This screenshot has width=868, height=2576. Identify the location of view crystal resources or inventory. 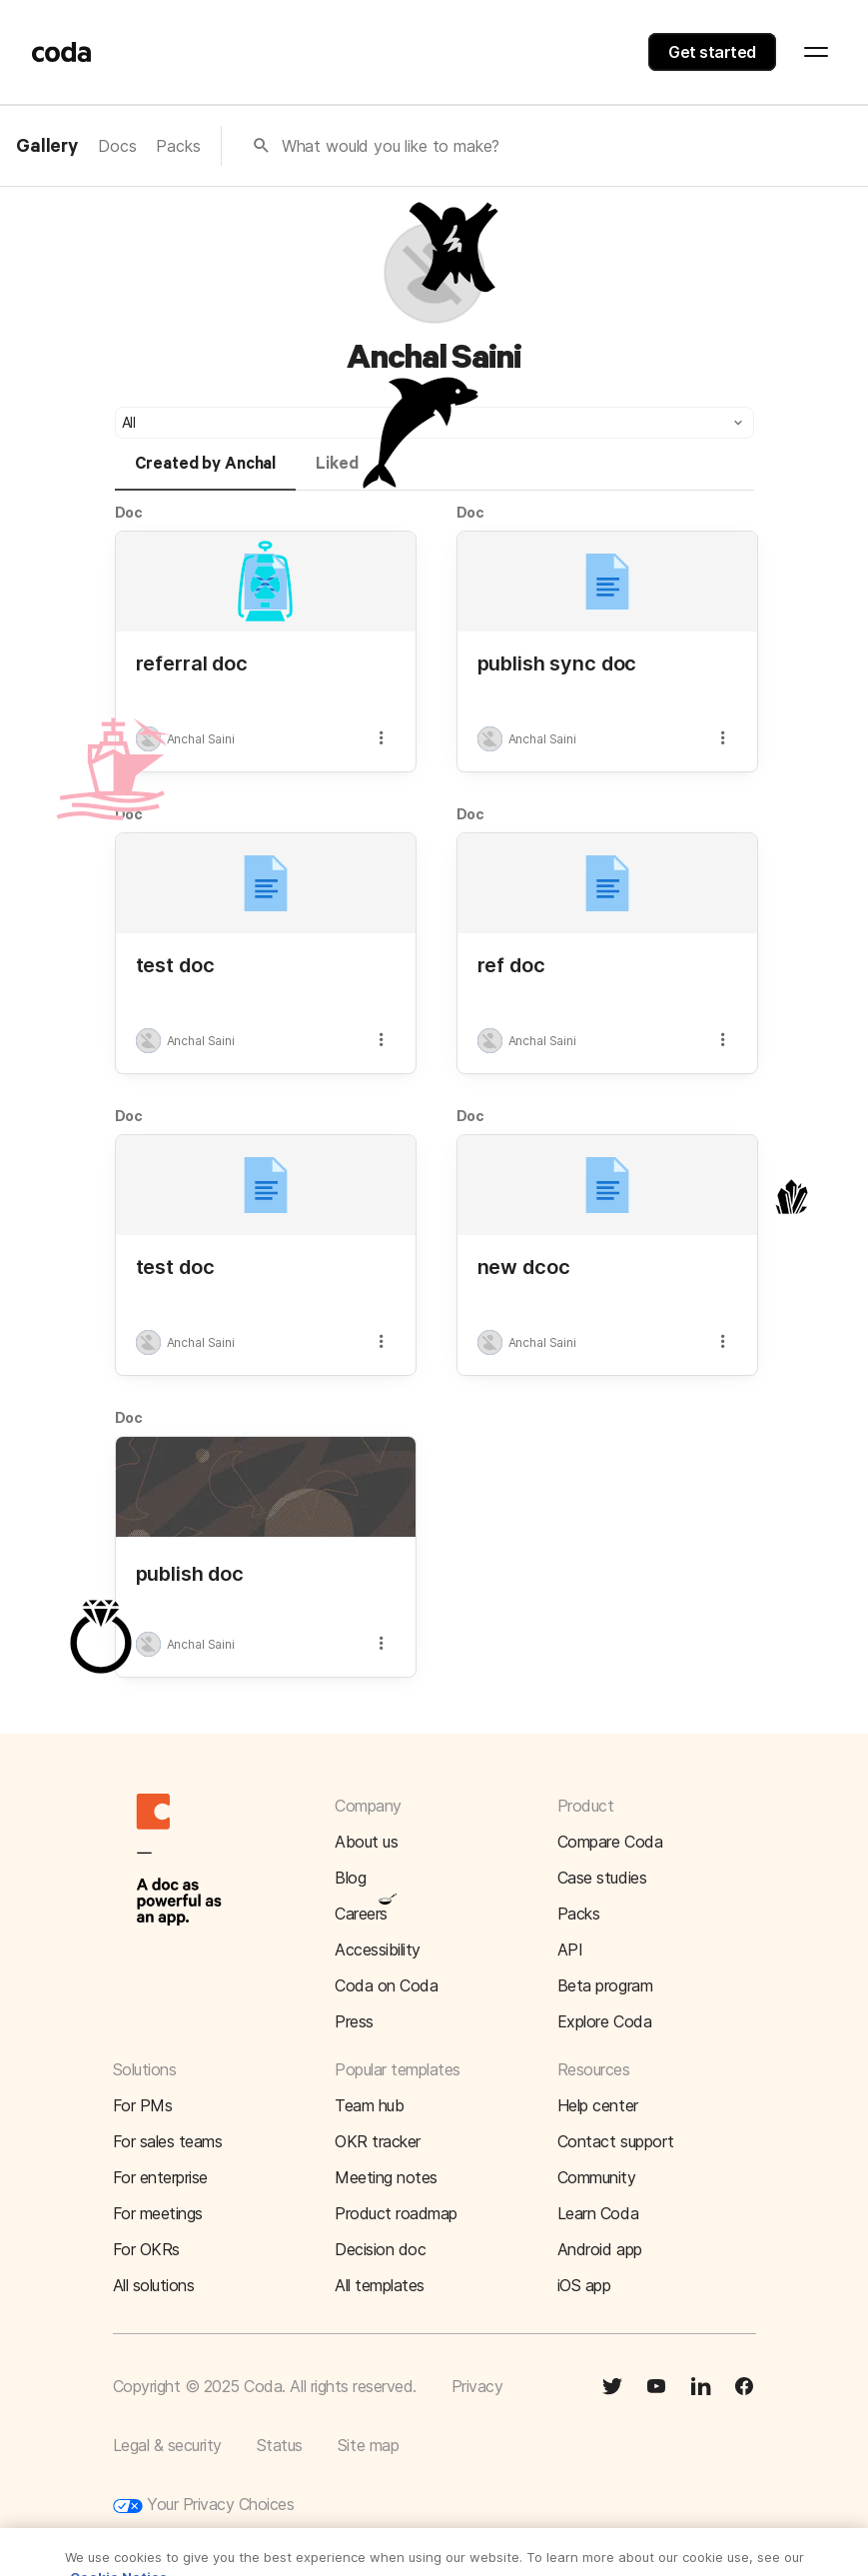
(791, 1196).